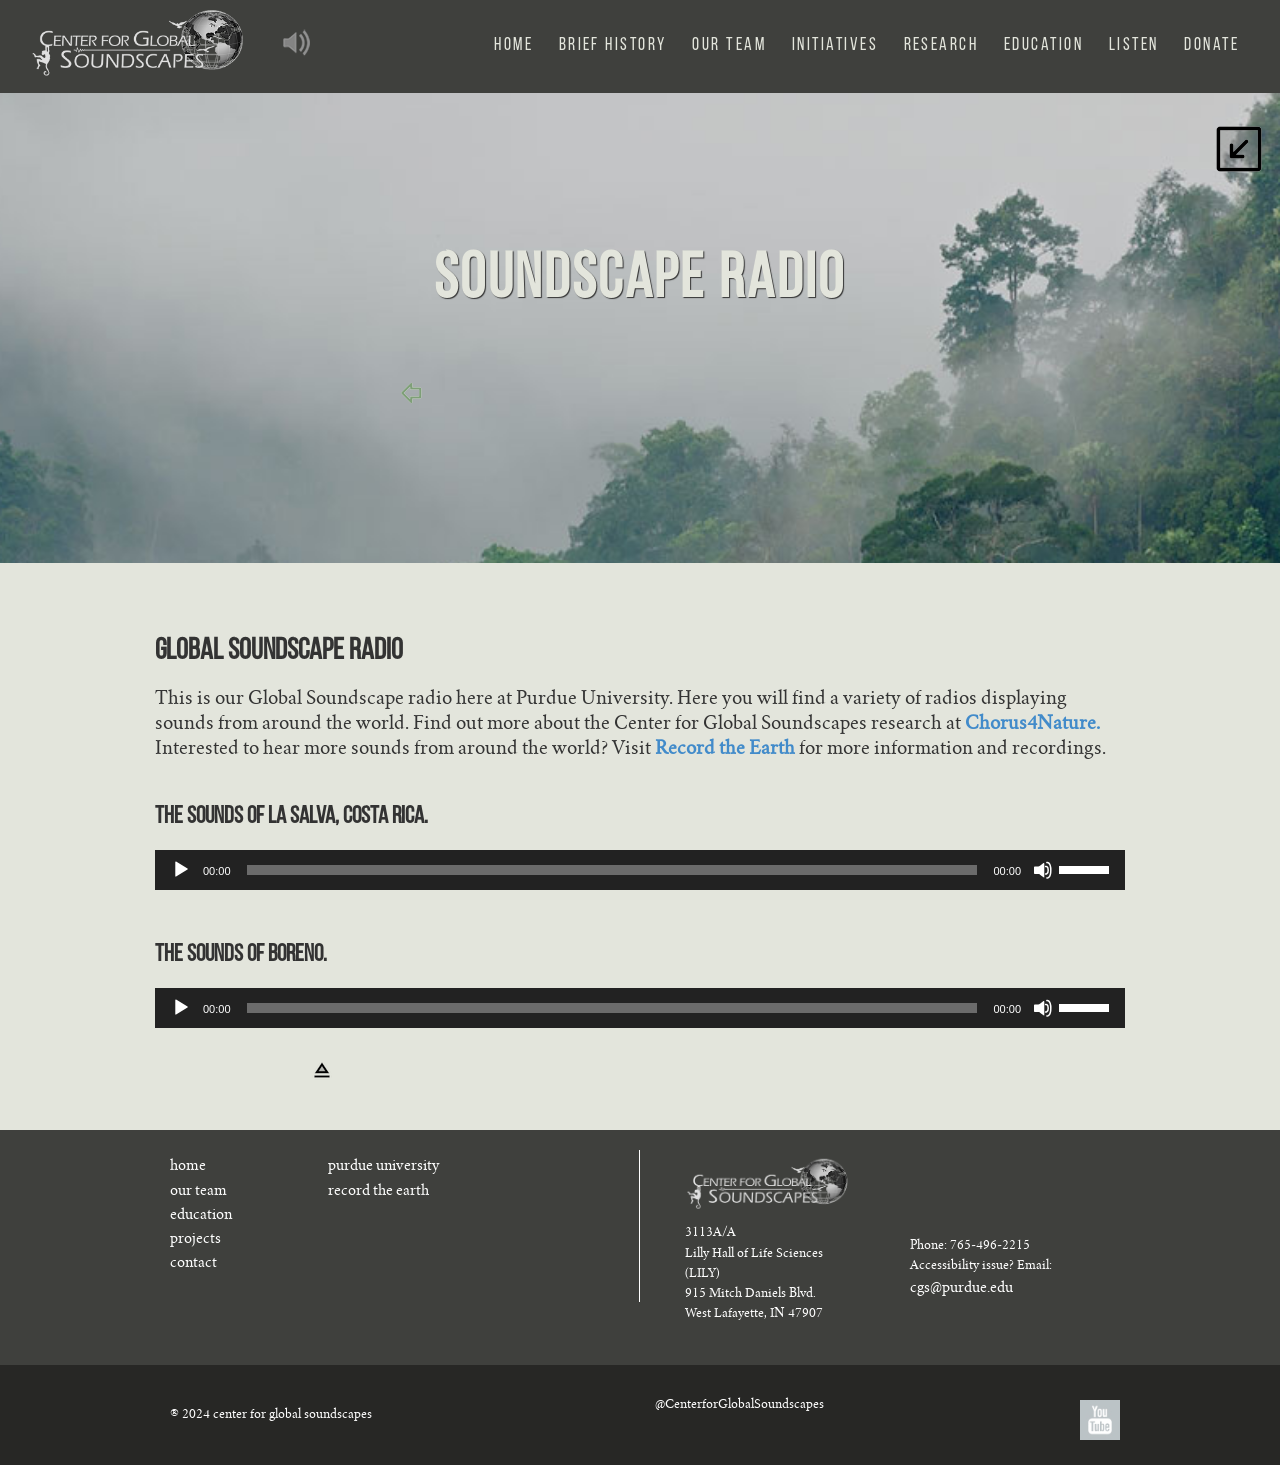  What do you see at coordinates (412, 393) in the screenshot?
I see `go back to the previous screen` at bounding box center [412, 393].